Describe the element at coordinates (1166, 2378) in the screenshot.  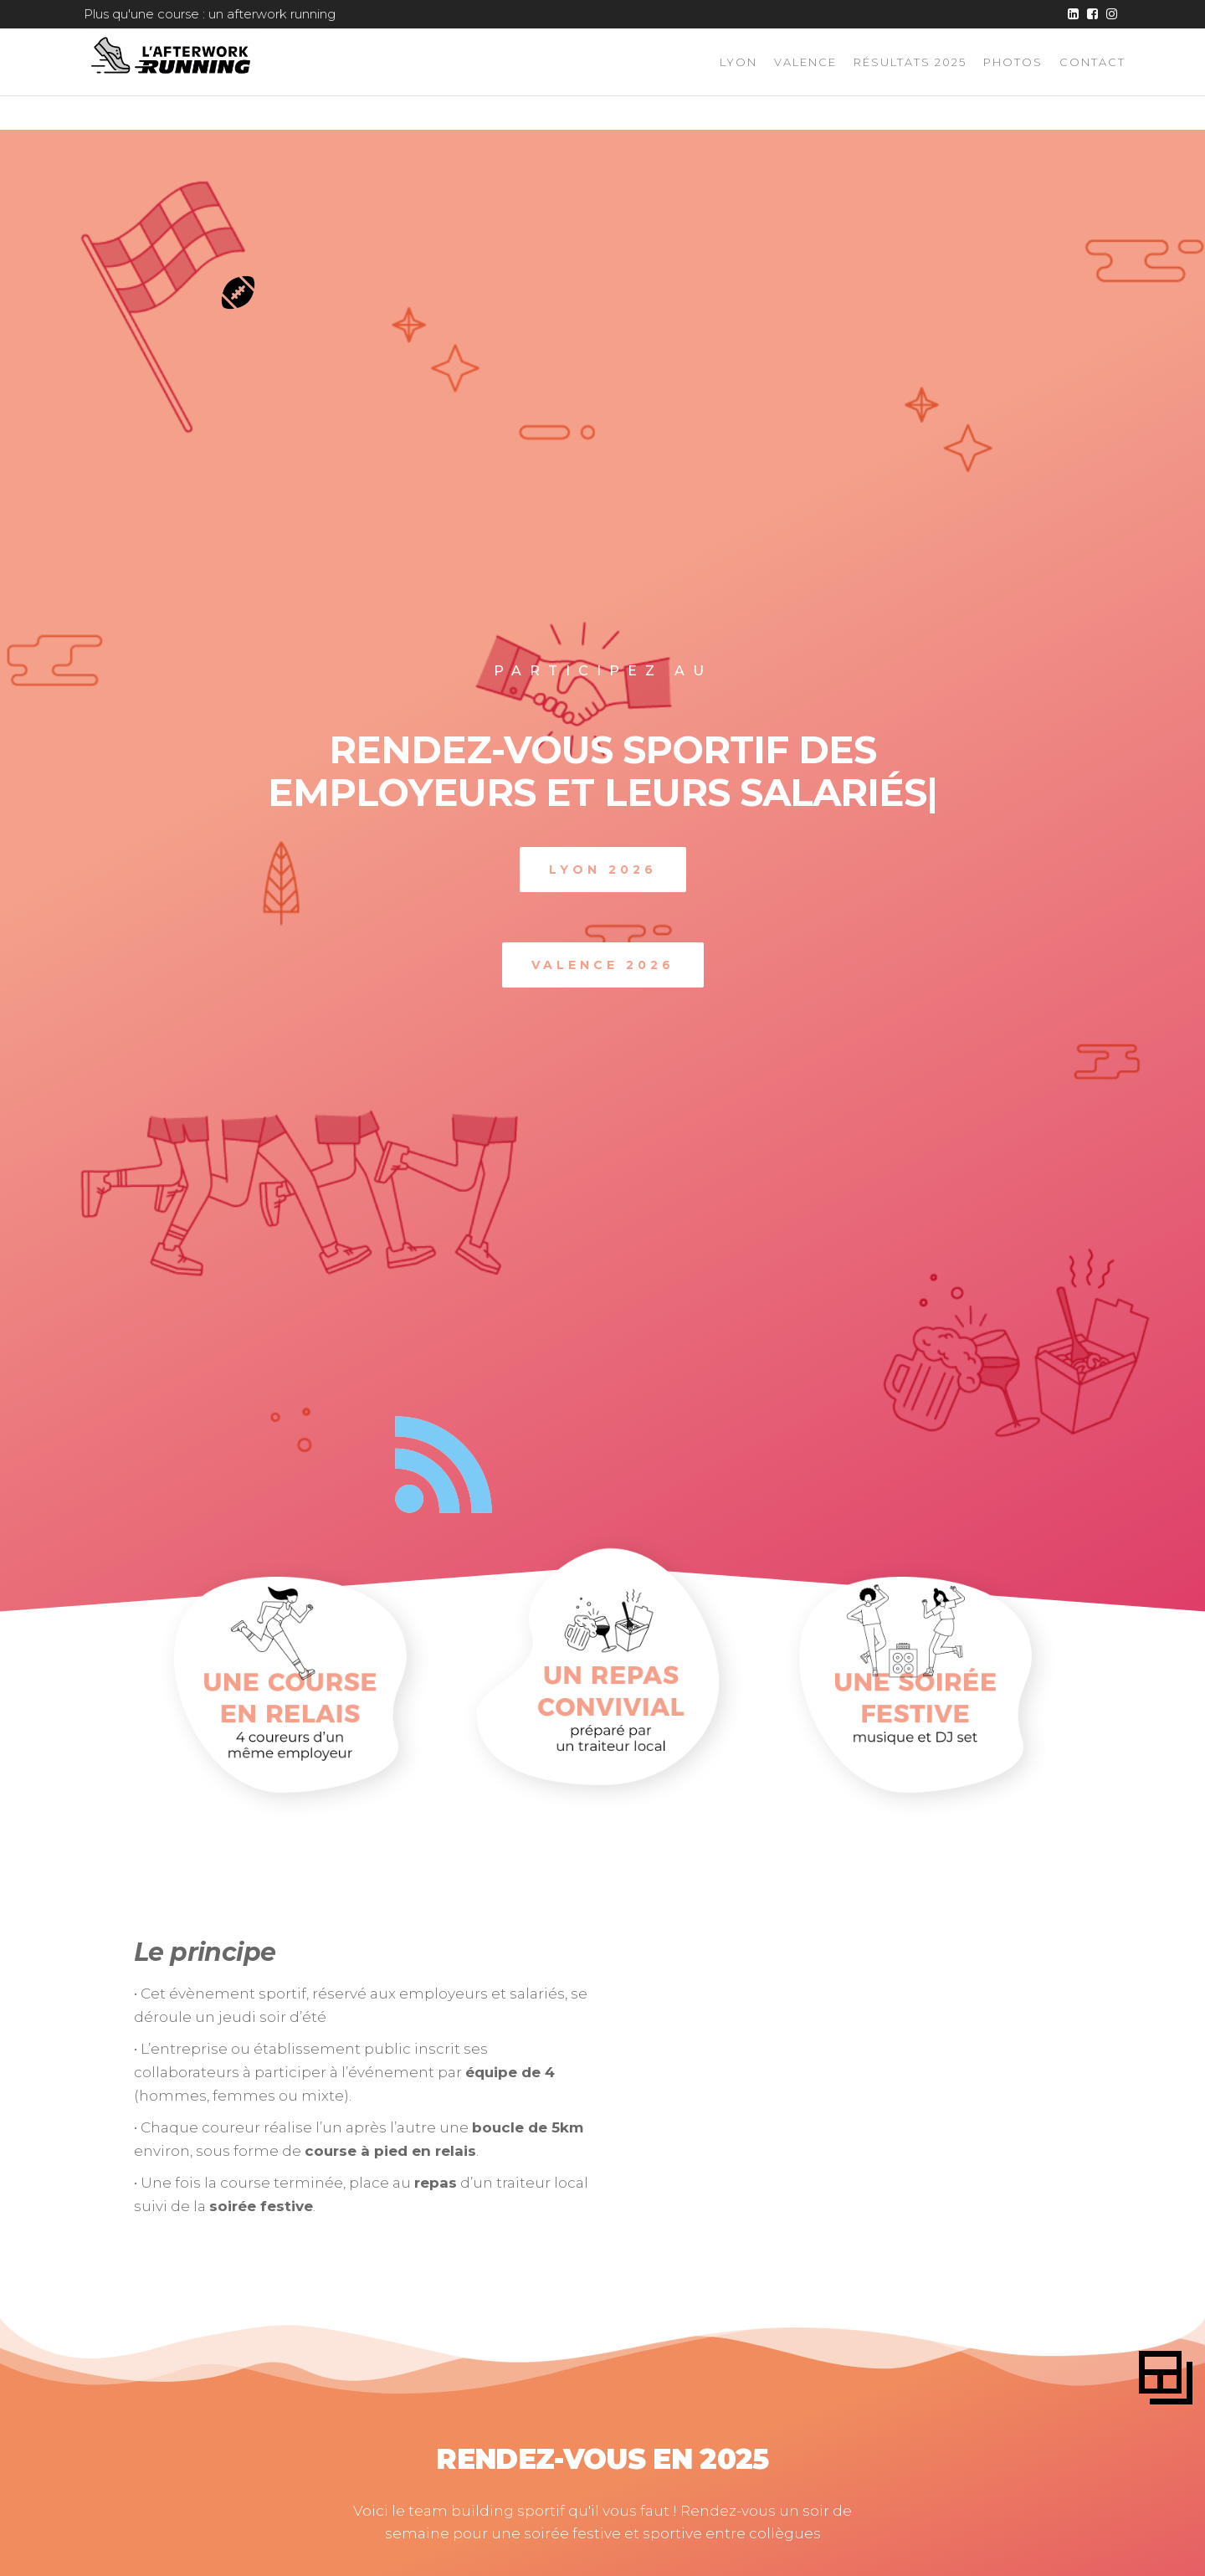
I see `create a backup of table data` at that location.